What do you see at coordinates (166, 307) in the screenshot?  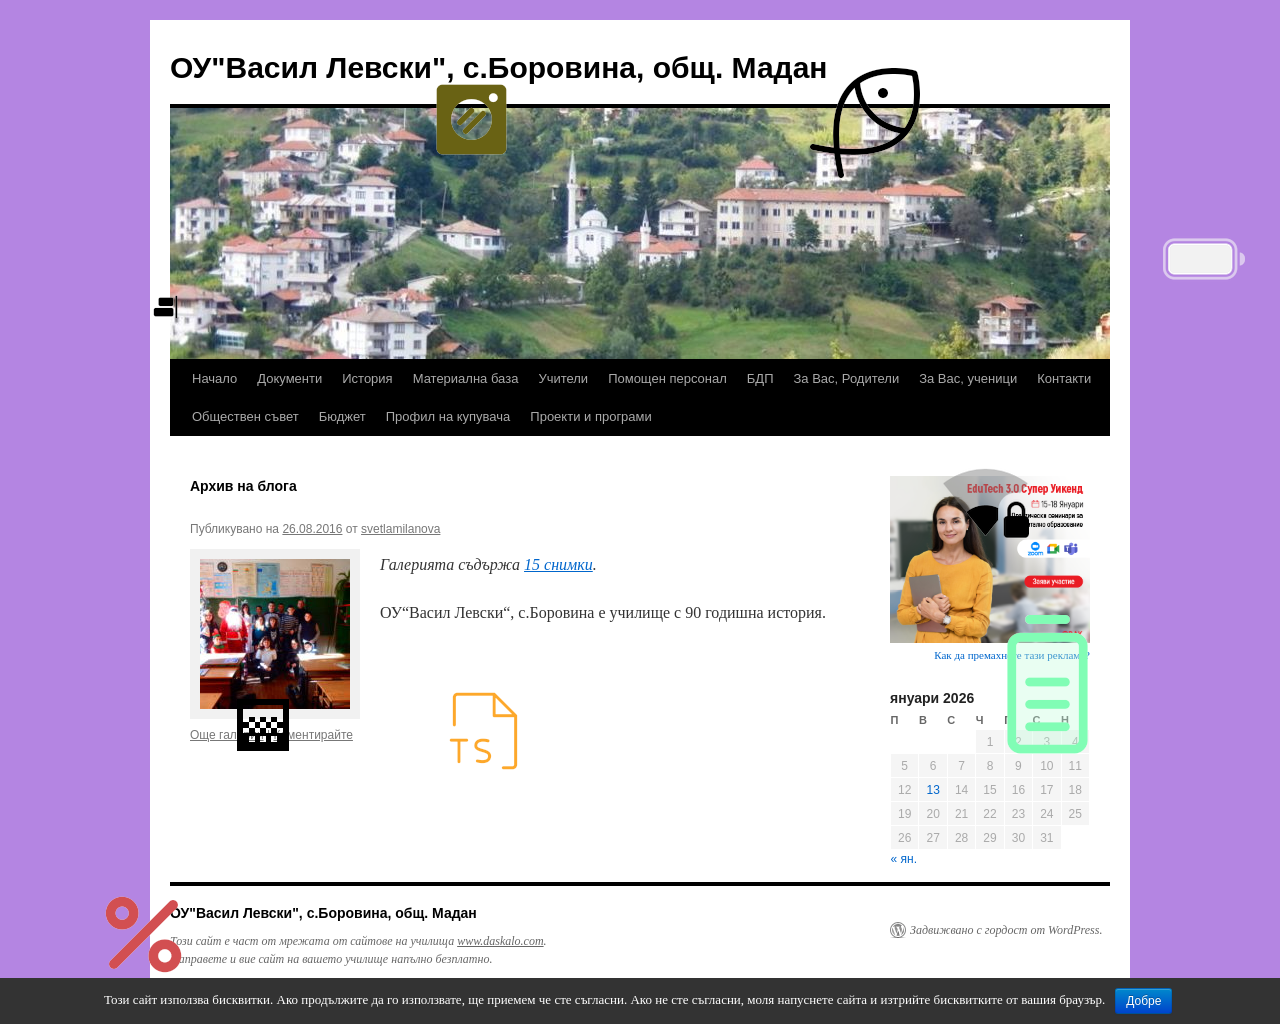 I see `align content to the right` at bounding box center [166, 307].